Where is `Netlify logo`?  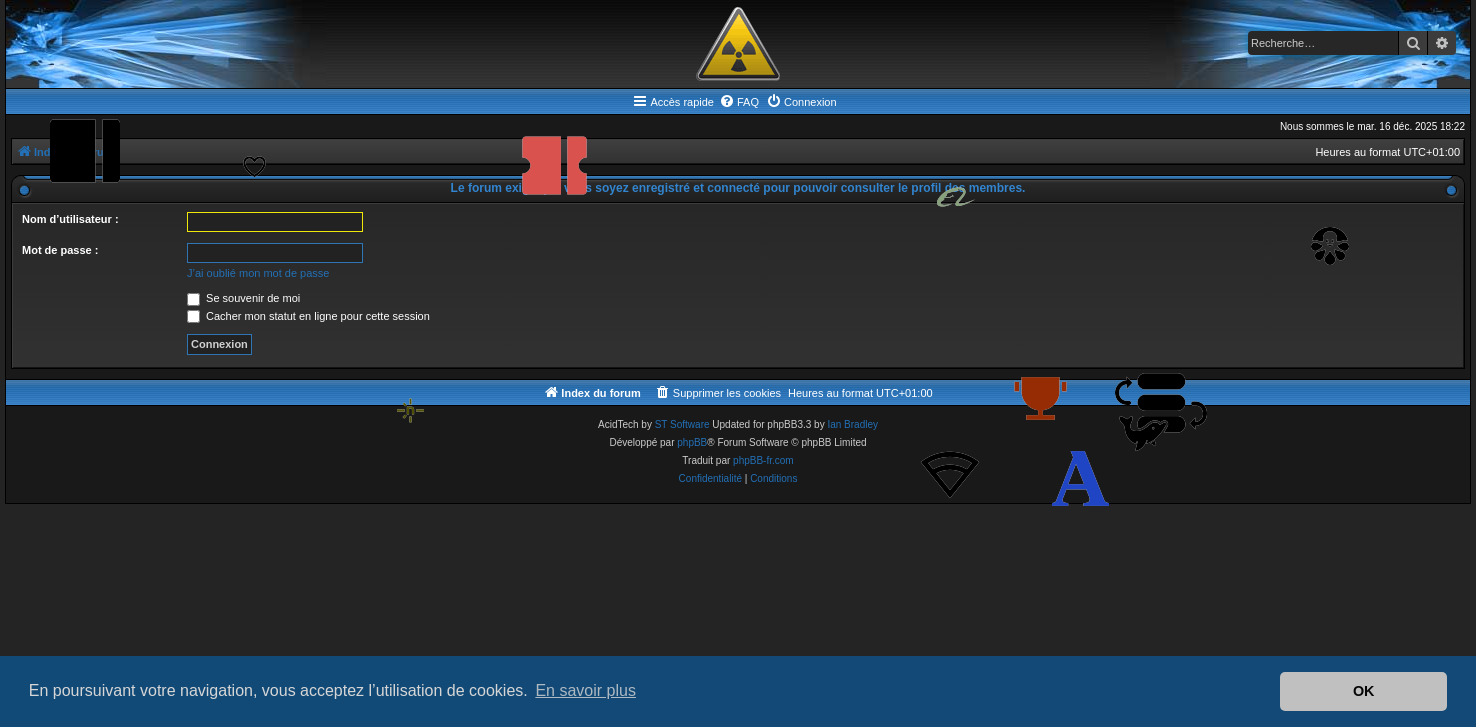
Netlify logo is located at coordinates (410, 410).